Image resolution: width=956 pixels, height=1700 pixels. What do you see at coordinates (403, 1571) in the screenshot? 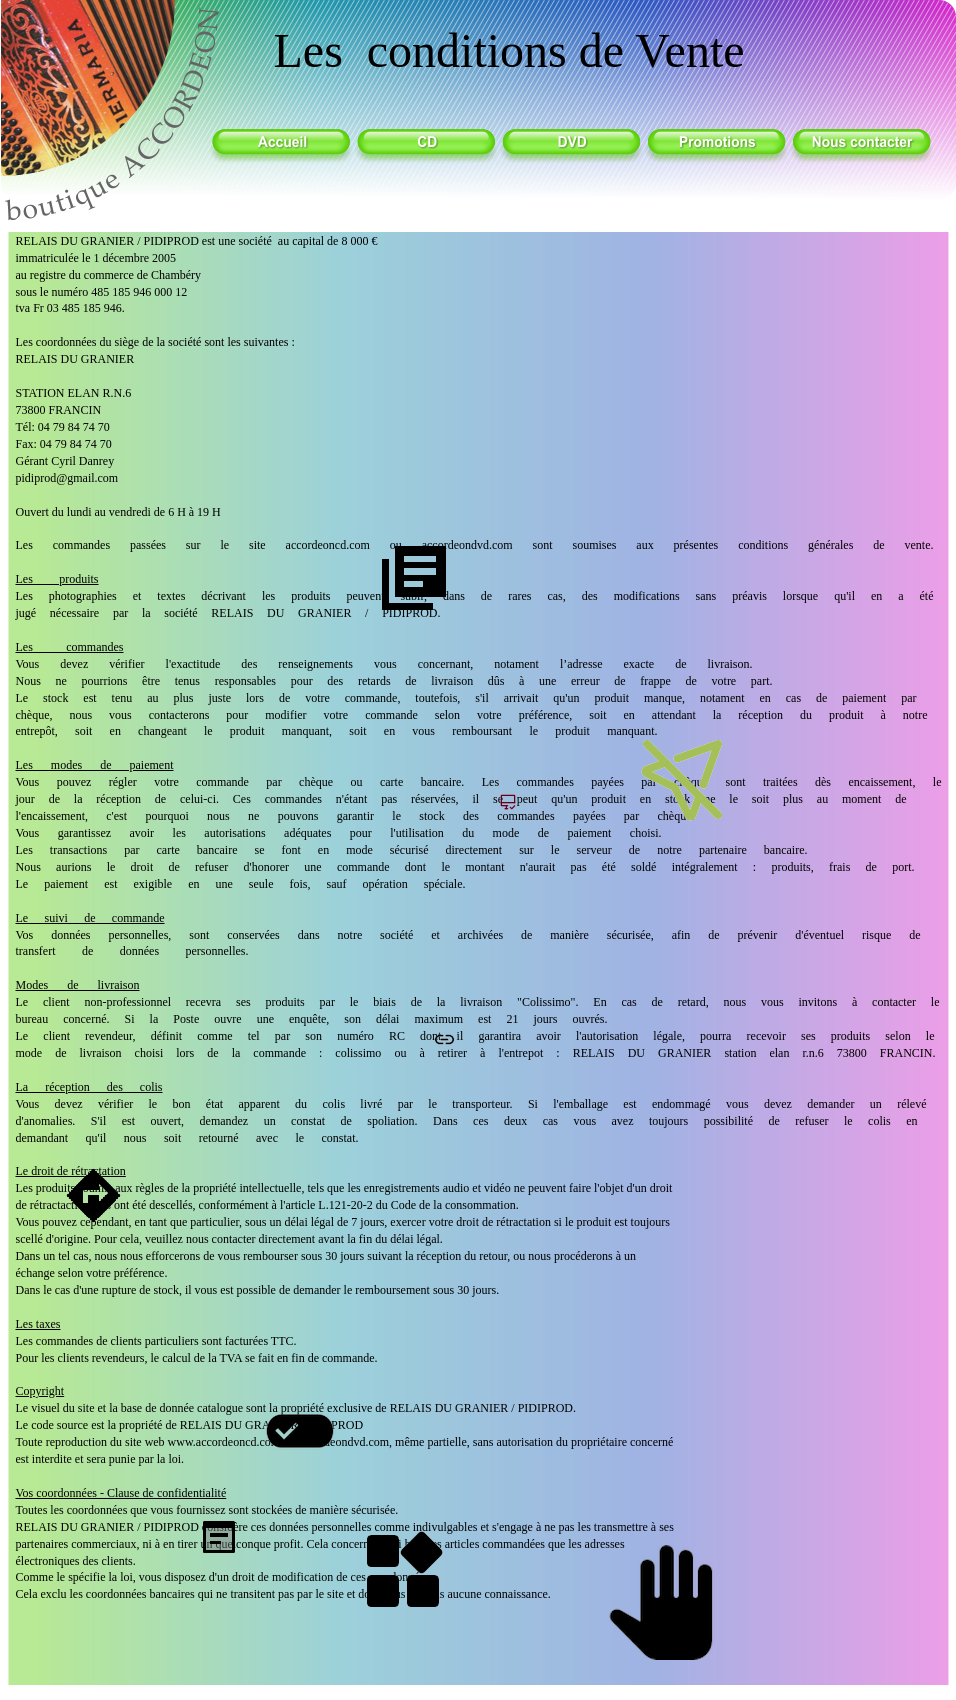
I see `access widgets or mini-apps` at bounding box center [403, 1571].